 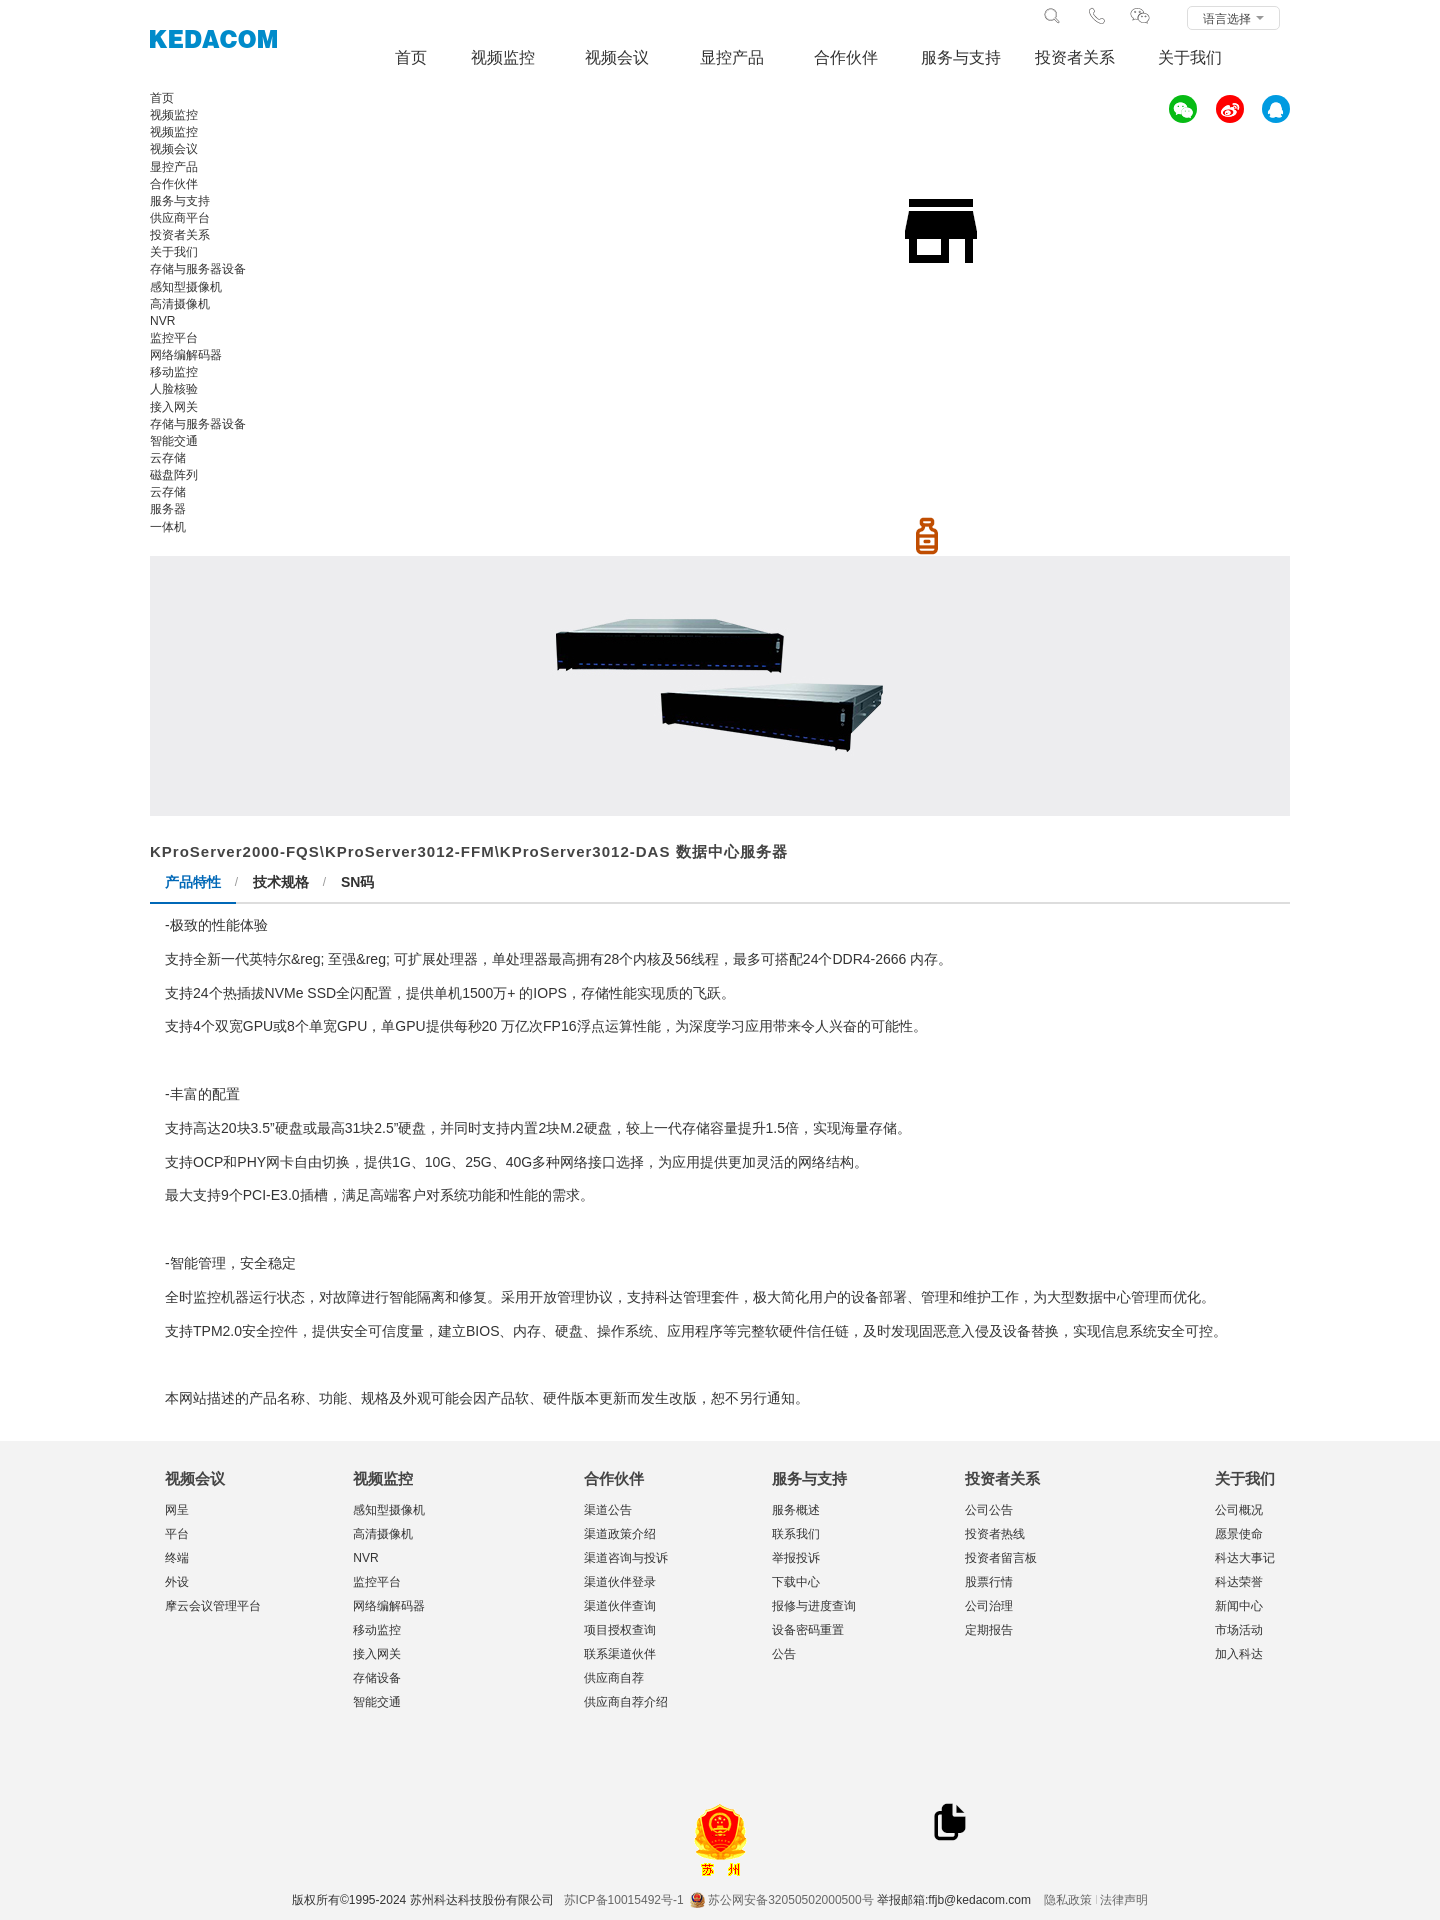 What do you see at coordinates (949, 1822) in the screenshot?
I see `access your files and documents` at bounding box center [949, 1822].